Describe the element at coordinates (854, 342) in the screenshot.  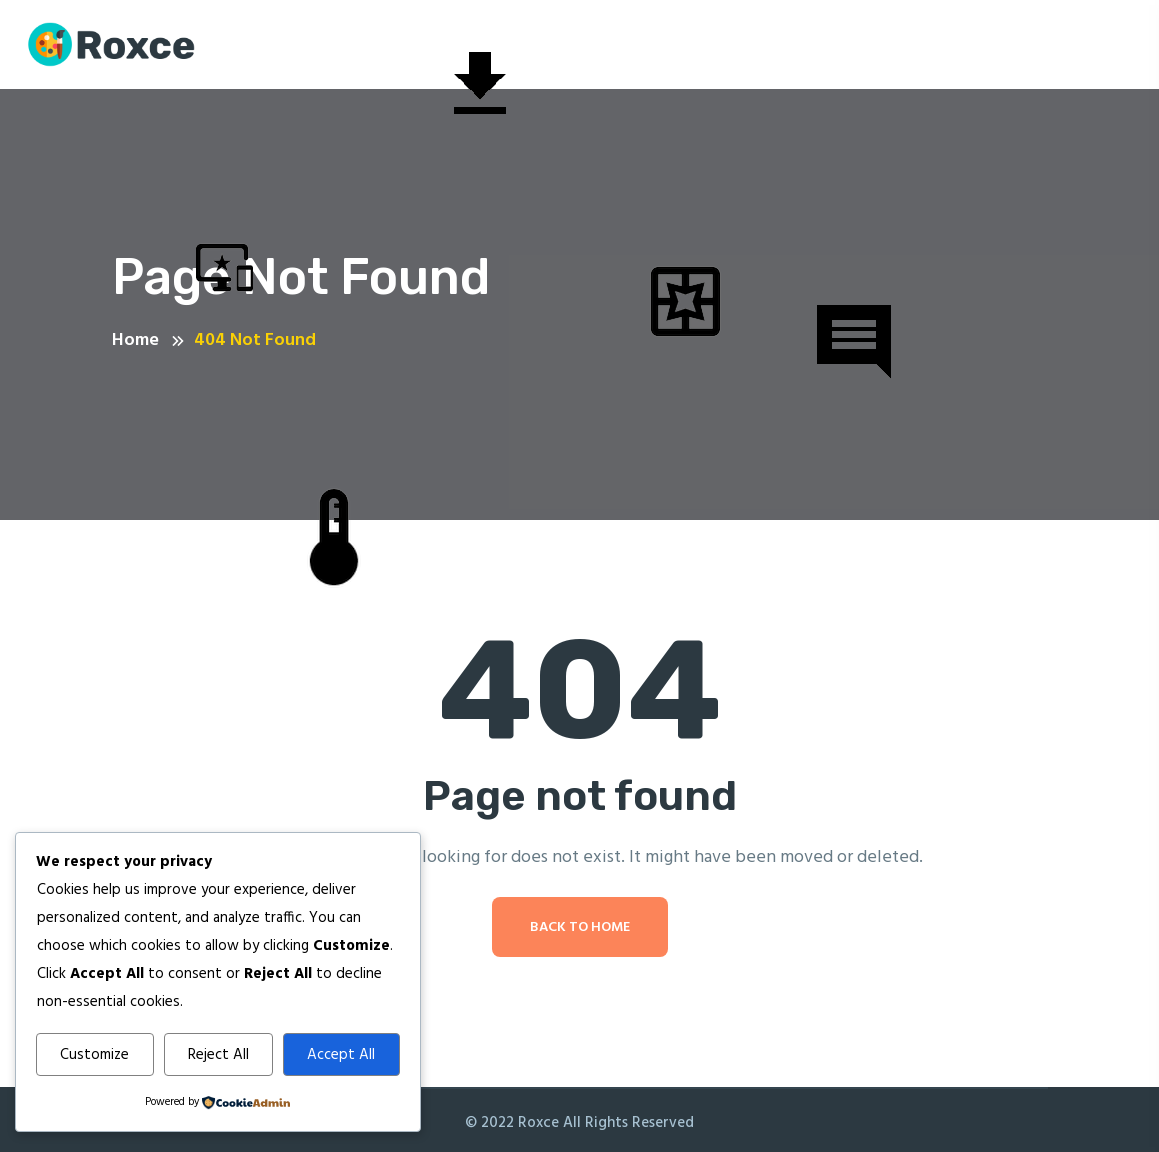
I see `add a comment to the document` at that location.